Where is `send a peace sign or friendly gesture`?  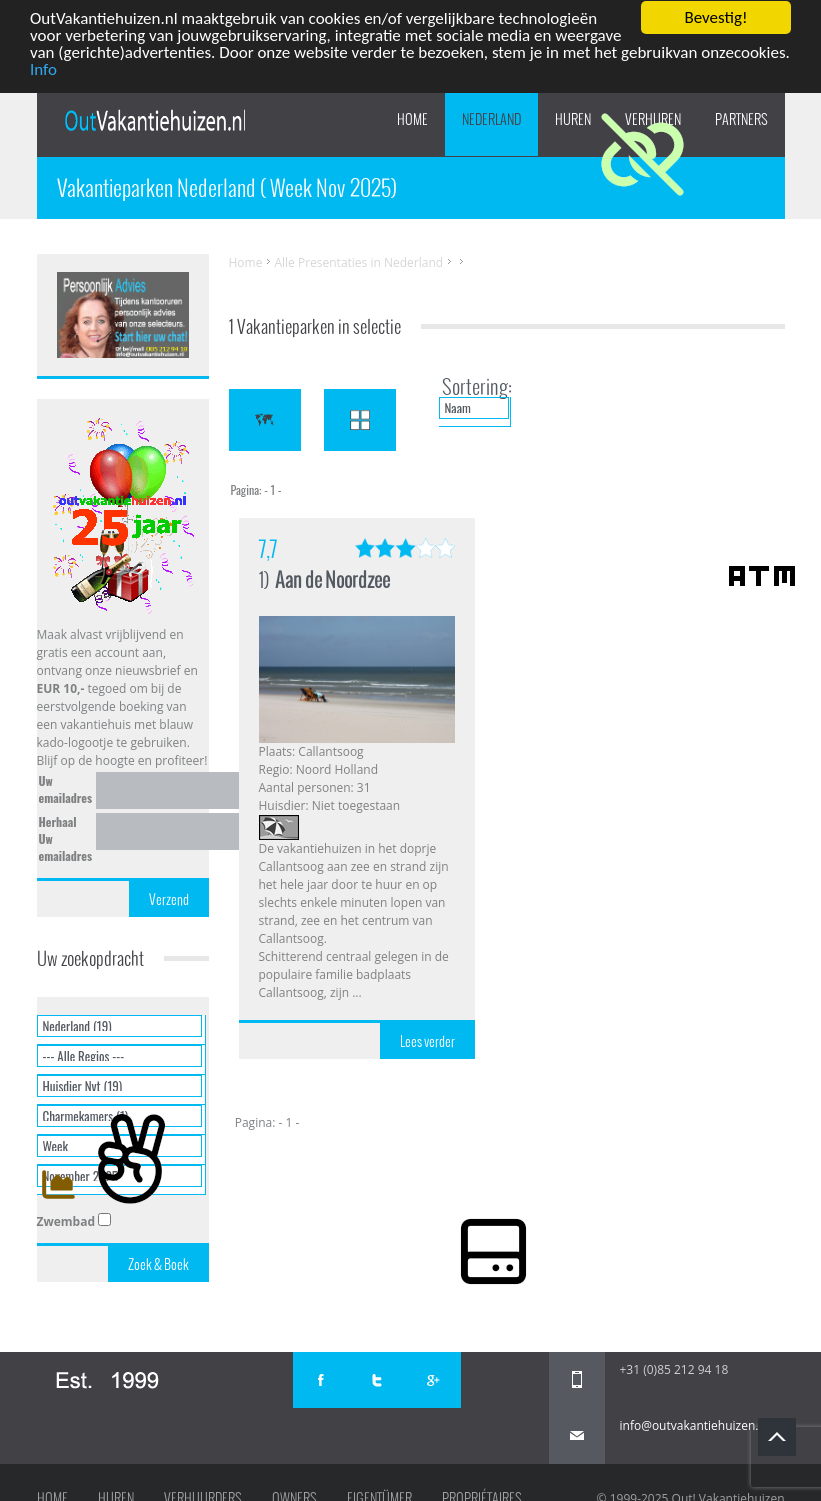
send a peace sign or friendly gesture is located at coordinates (130, 1159).